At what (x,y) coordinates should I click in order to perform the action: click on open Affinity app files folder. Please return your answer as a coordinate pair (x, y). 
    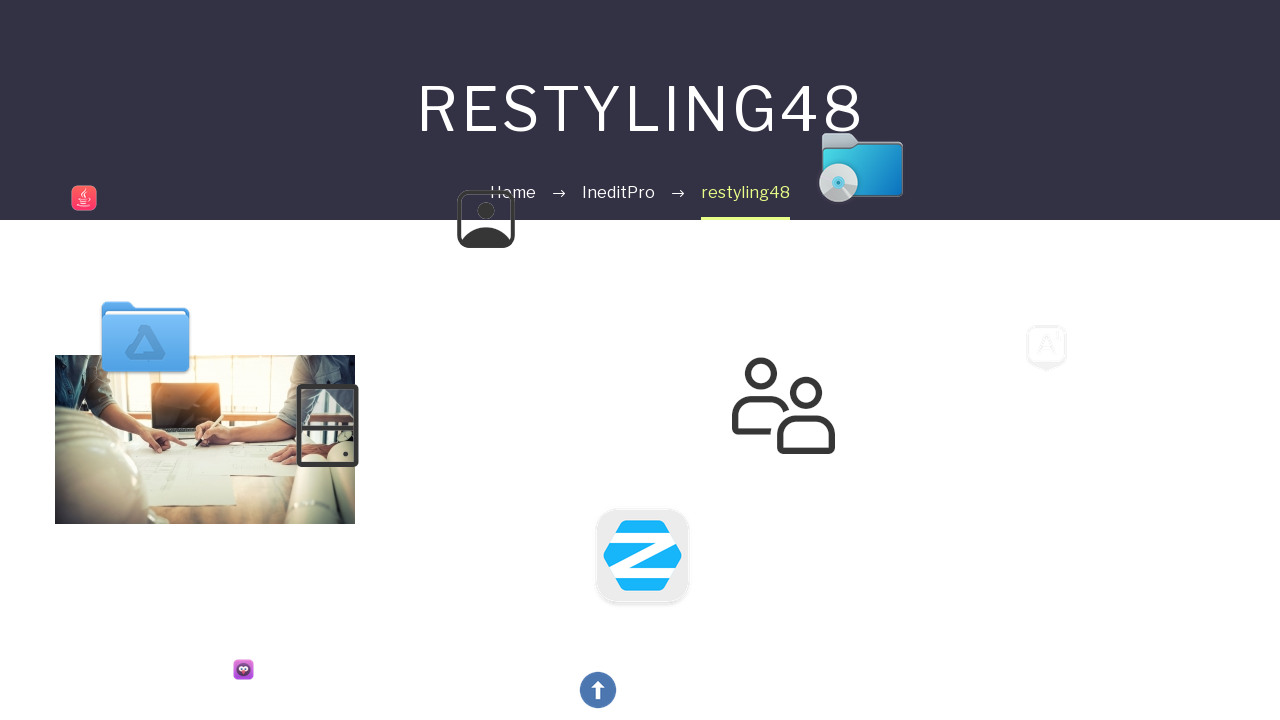
    Looking at the image, I should click on (145, 336).